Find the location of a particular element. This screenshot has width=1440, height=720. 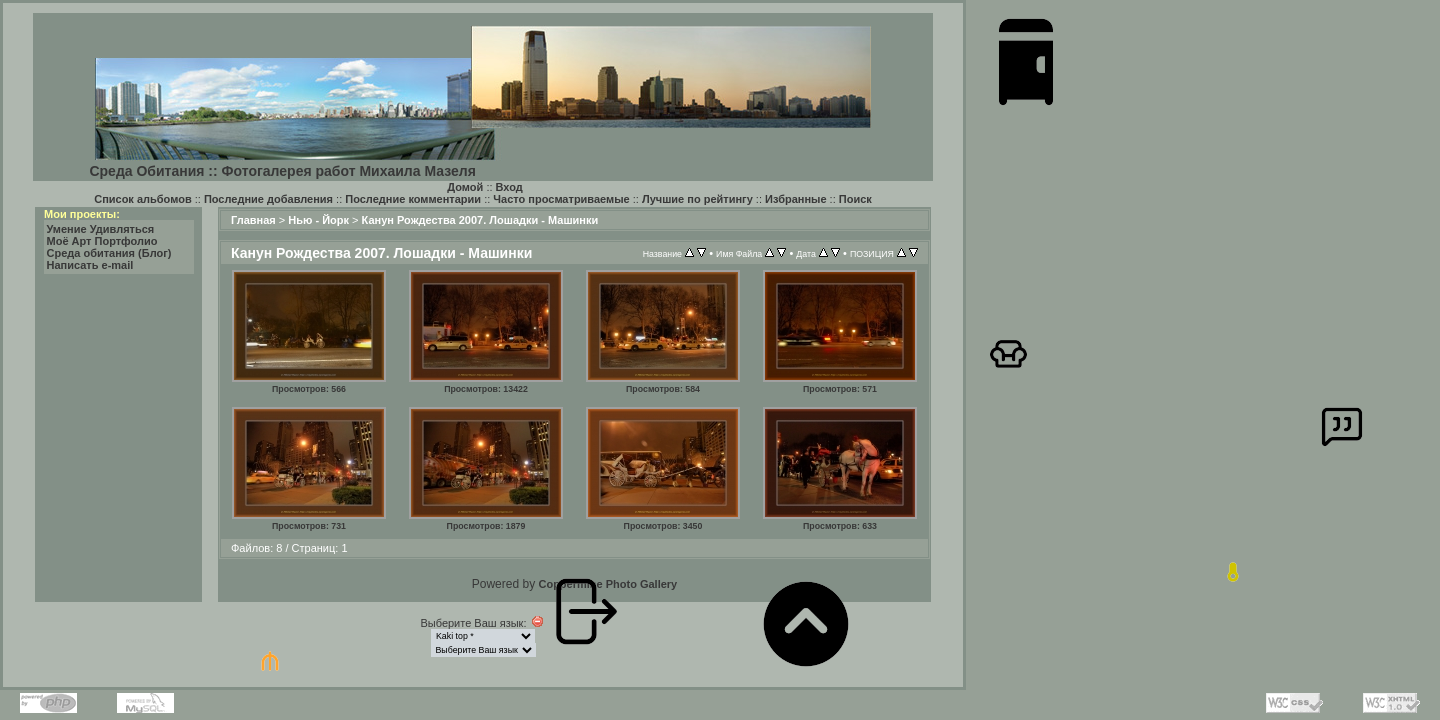

indicates azerbaijani manat currency is located at coordinates (270, 661).